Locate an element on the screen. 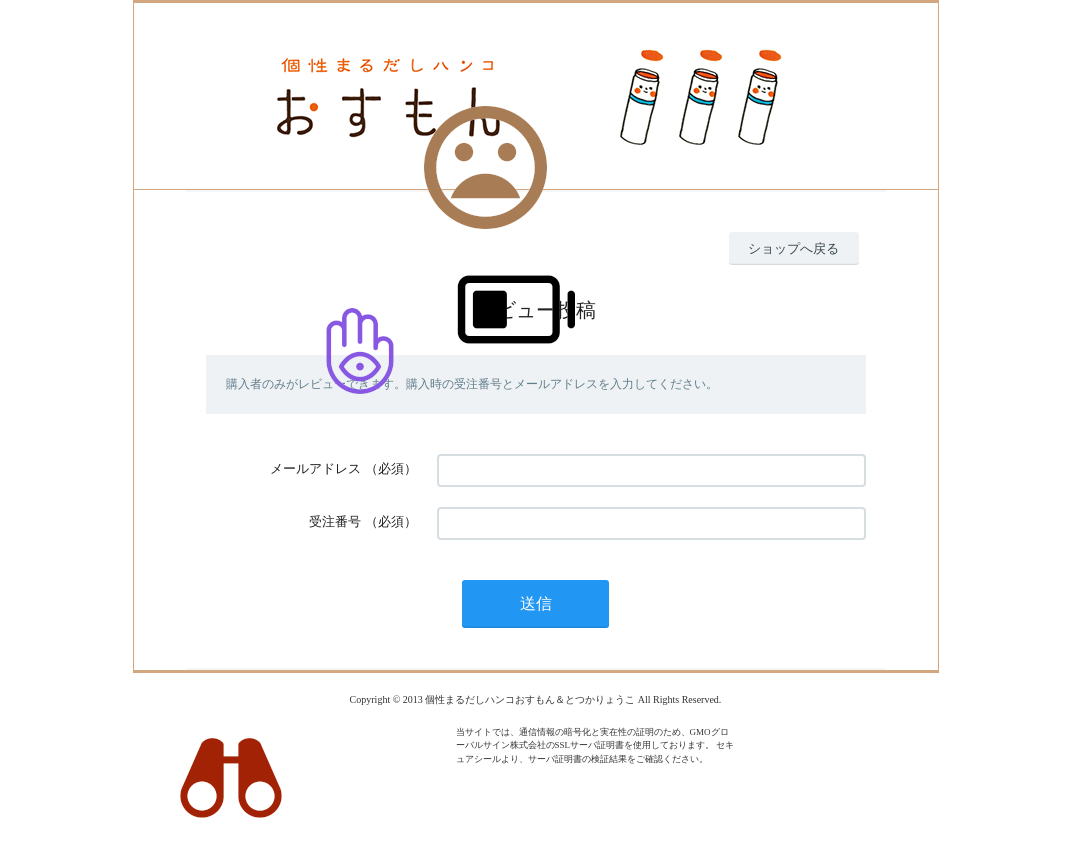 This screenshot has width=1071, height=845. indicate a negative reaction or feedback is located at coordinates (485, 167).